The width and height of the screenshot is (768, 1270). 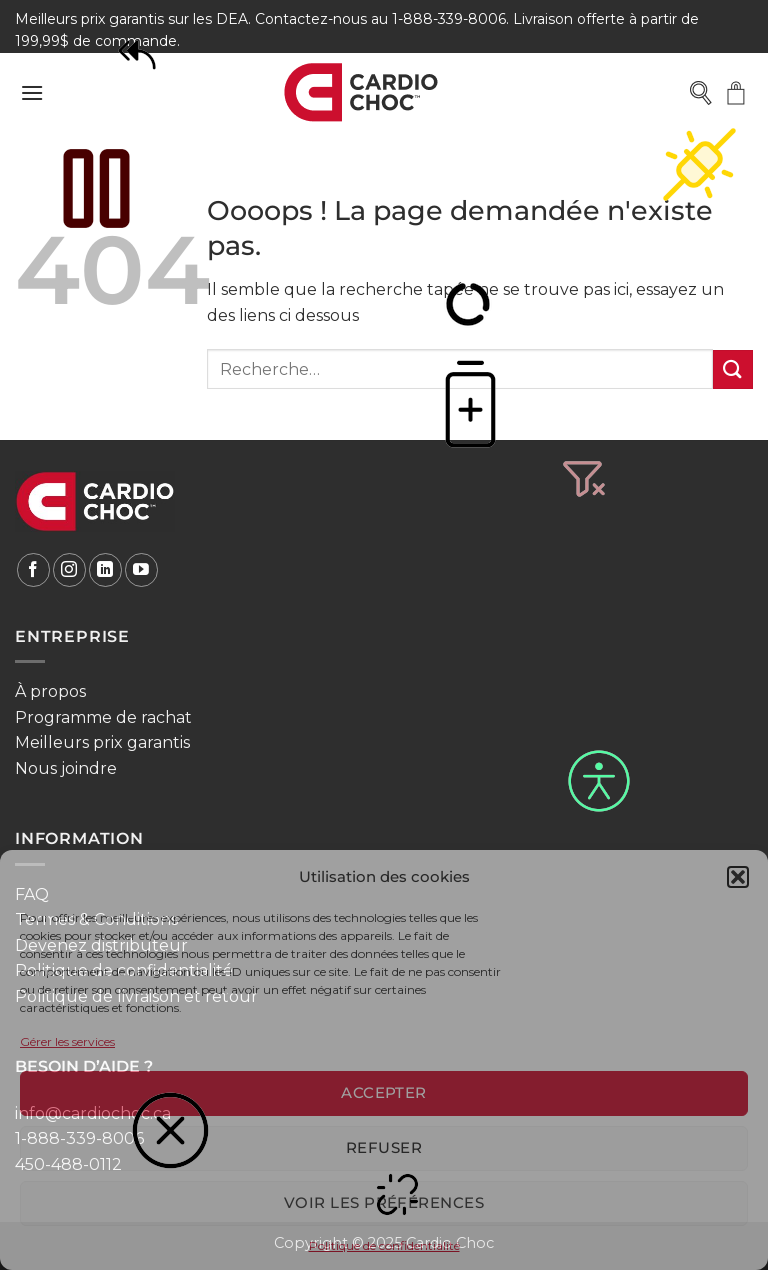 I want to click on unlink or disconnect a shared resource, so click(x=397, y=1194).